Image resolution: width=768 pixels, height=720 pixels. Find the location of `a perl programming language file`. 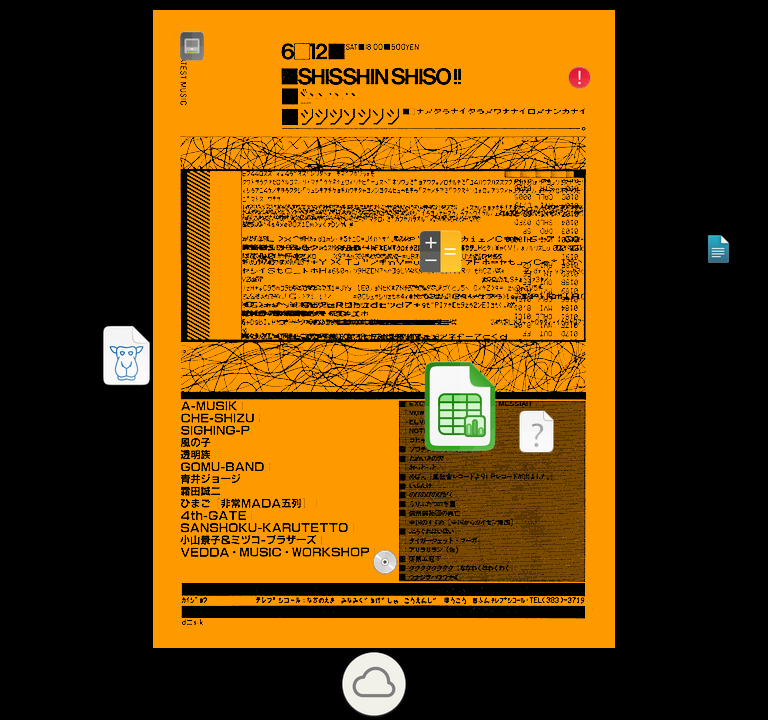

a perl programming language file is located at coordinates (126, 355).